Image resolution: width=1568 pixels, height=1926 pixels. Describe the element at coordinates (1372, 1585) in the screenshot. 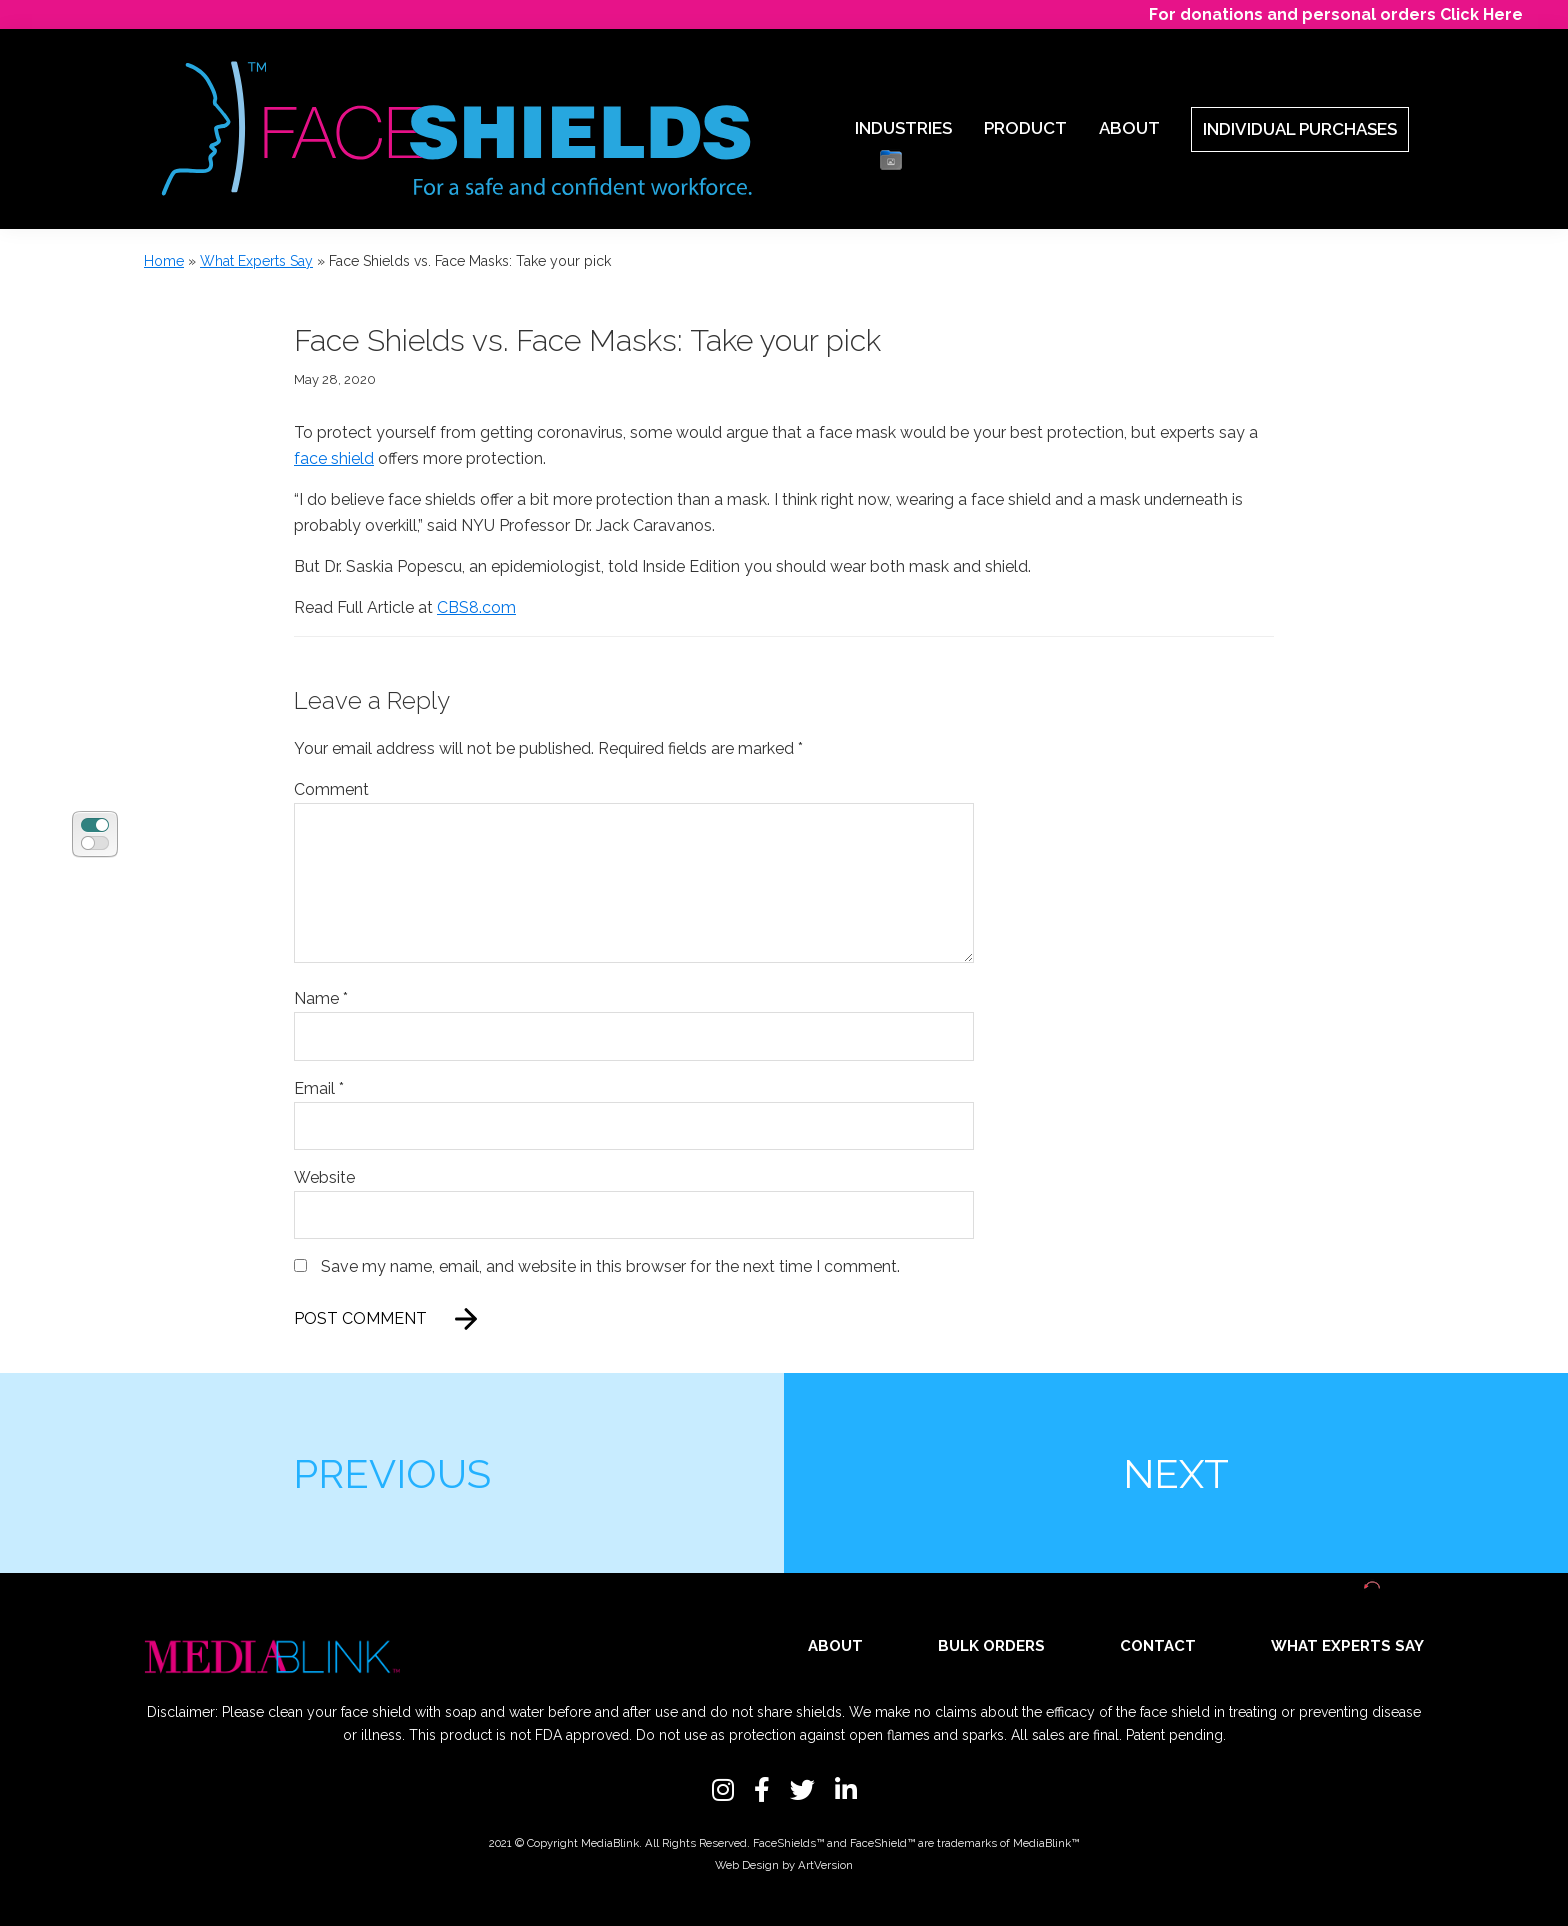

I see `undo the last action` at that location.